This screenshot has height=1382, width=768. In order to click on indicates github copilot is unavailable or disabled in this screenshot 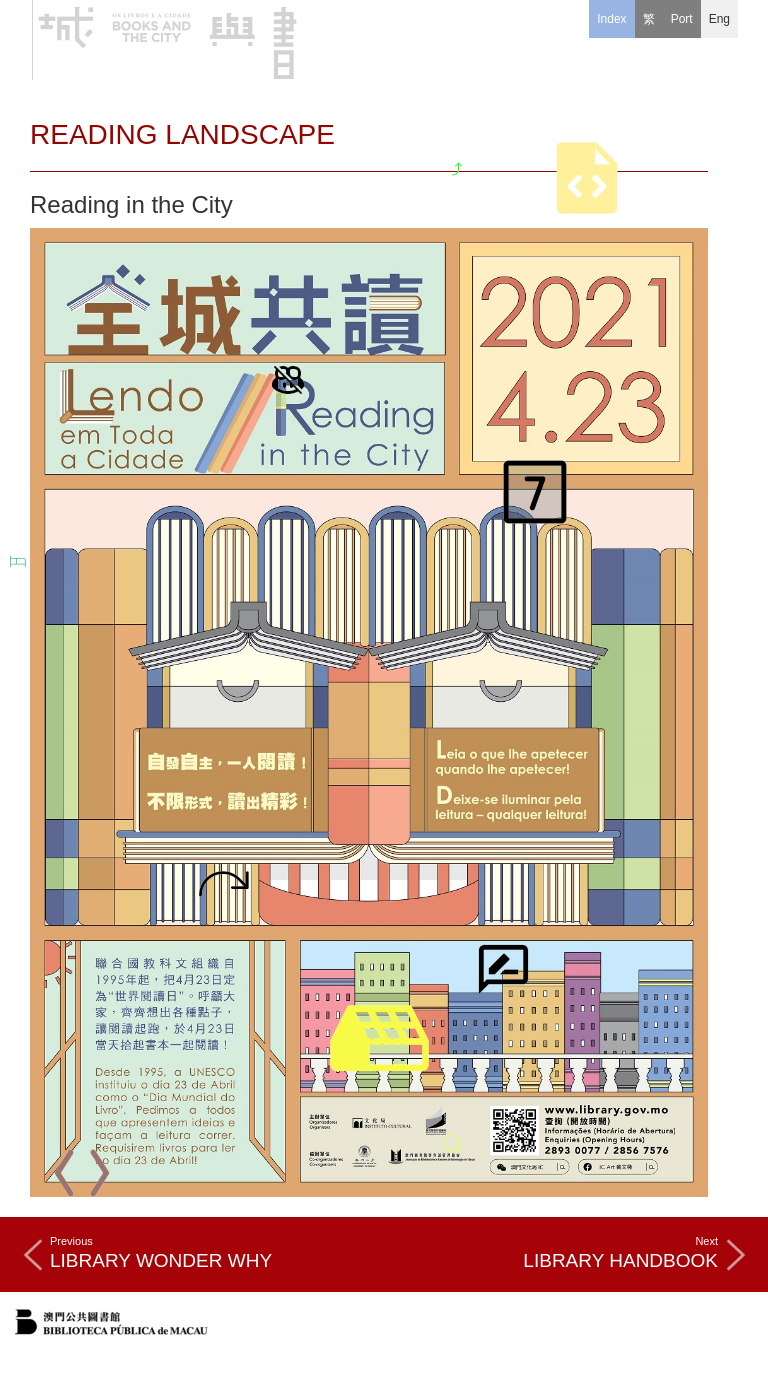, I will do `click(288, 380)`.